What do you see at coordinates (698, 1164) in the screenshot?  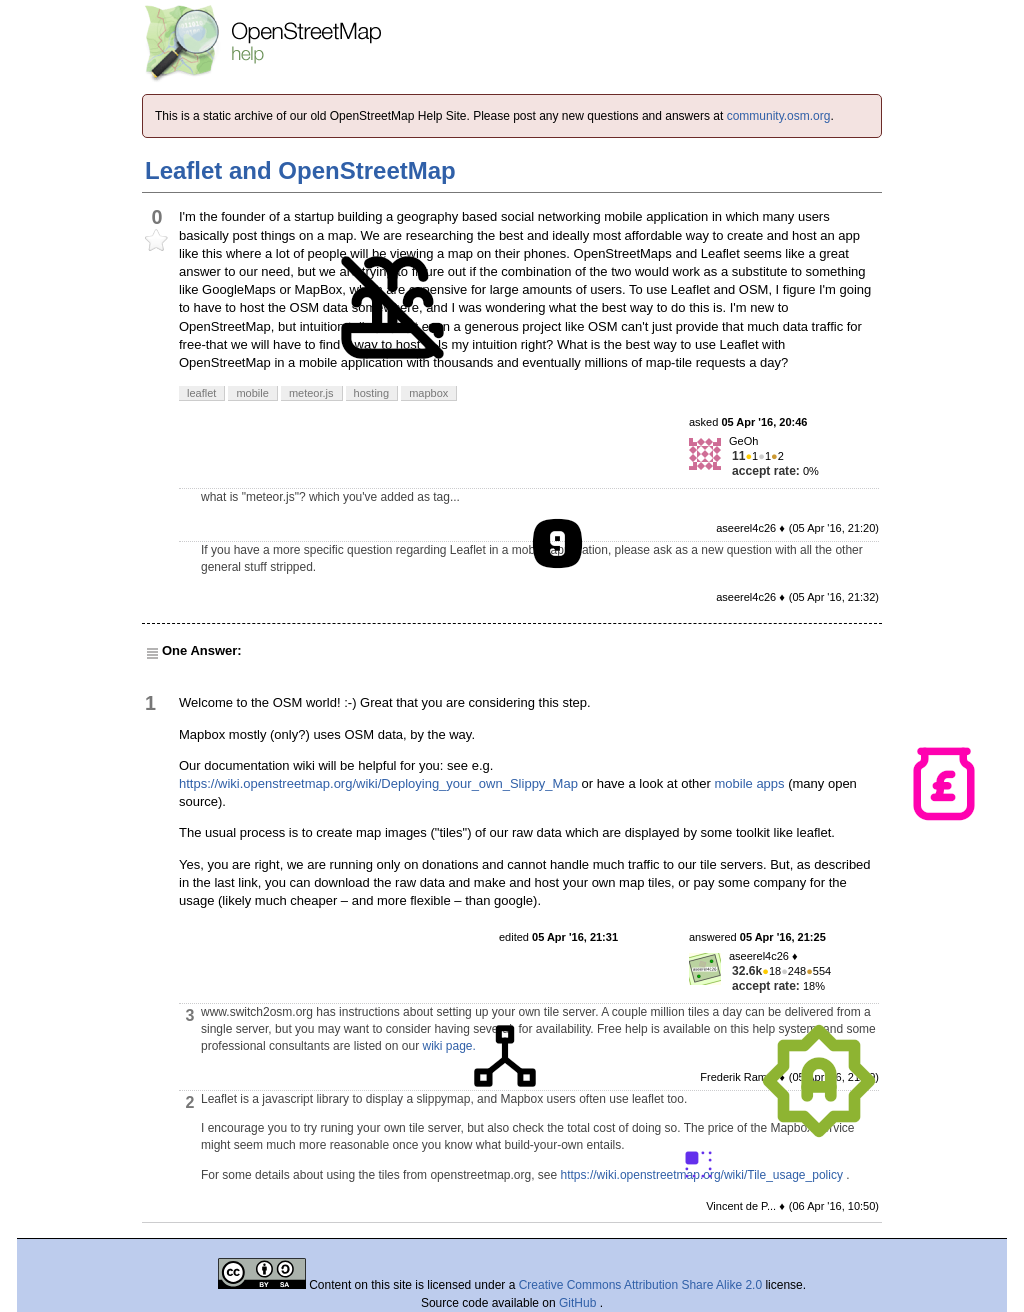 I see `align content to top-left corner` at bounding box center [698, 1164].